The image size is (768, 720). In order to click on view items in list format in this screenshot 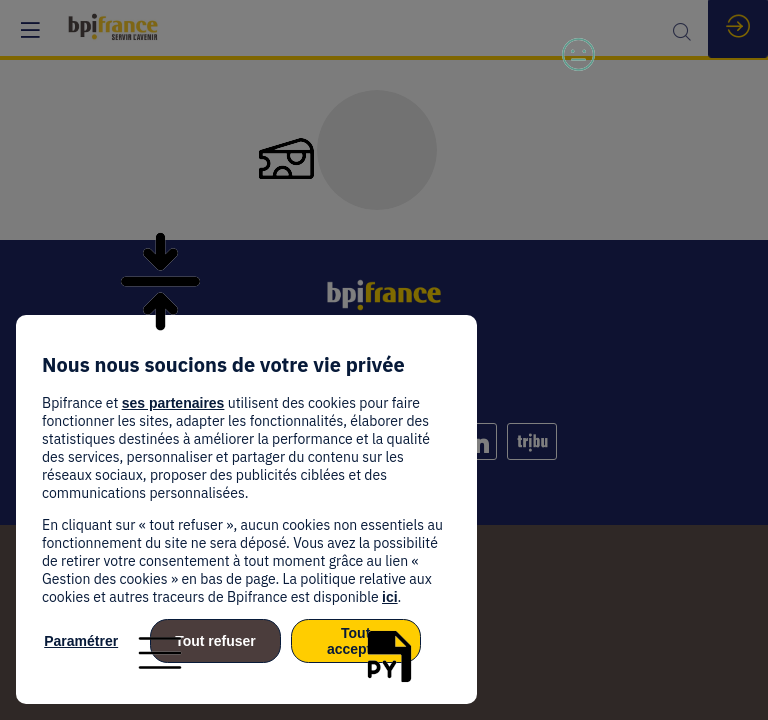, I will do `click(160, 653)`.